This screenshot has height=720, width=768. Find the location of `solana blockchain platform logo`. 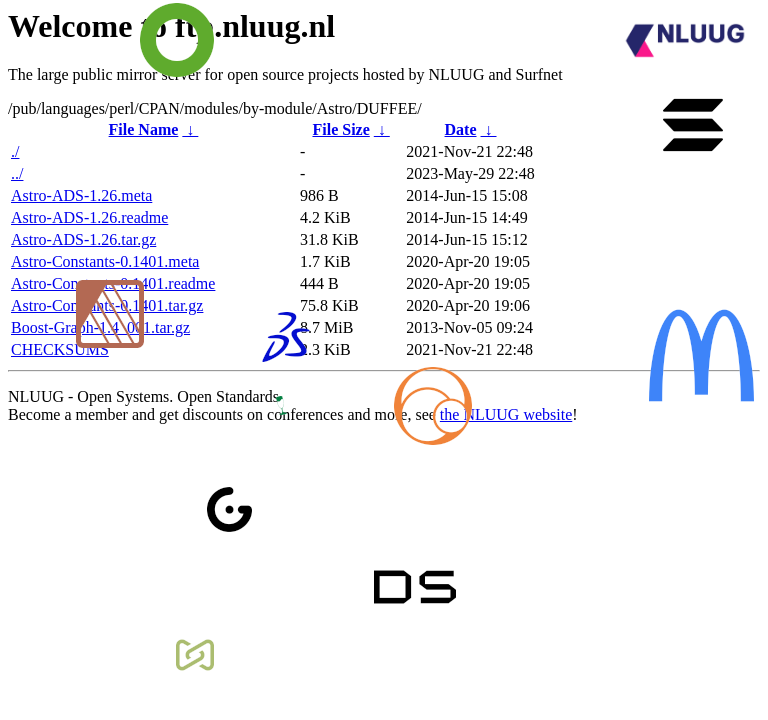

solana blockchain platform logo is located at coordinates (693, 125).